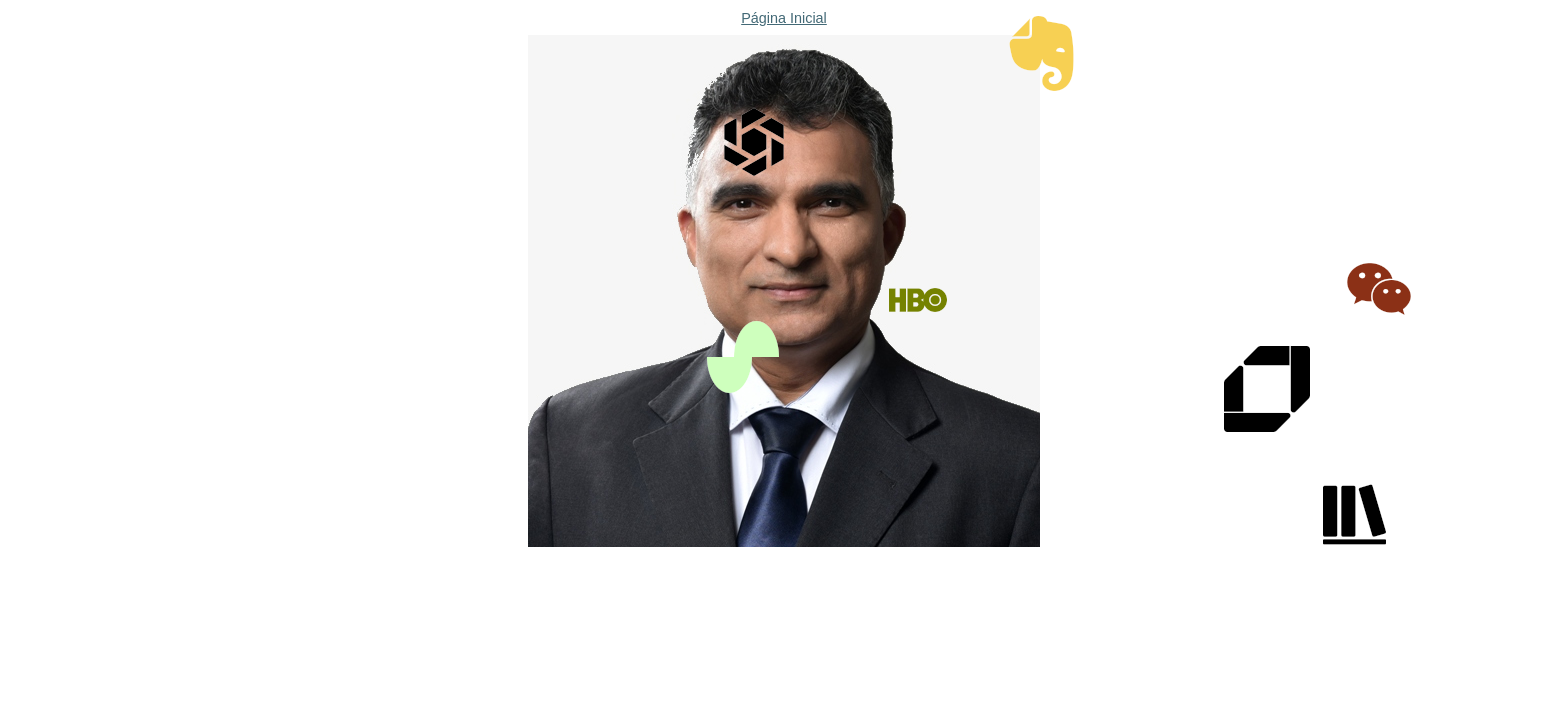 Image resolution: width=1568 pixels, height=720 pixels. I want to click on open WeChat messaging app, so click(1379, 289).